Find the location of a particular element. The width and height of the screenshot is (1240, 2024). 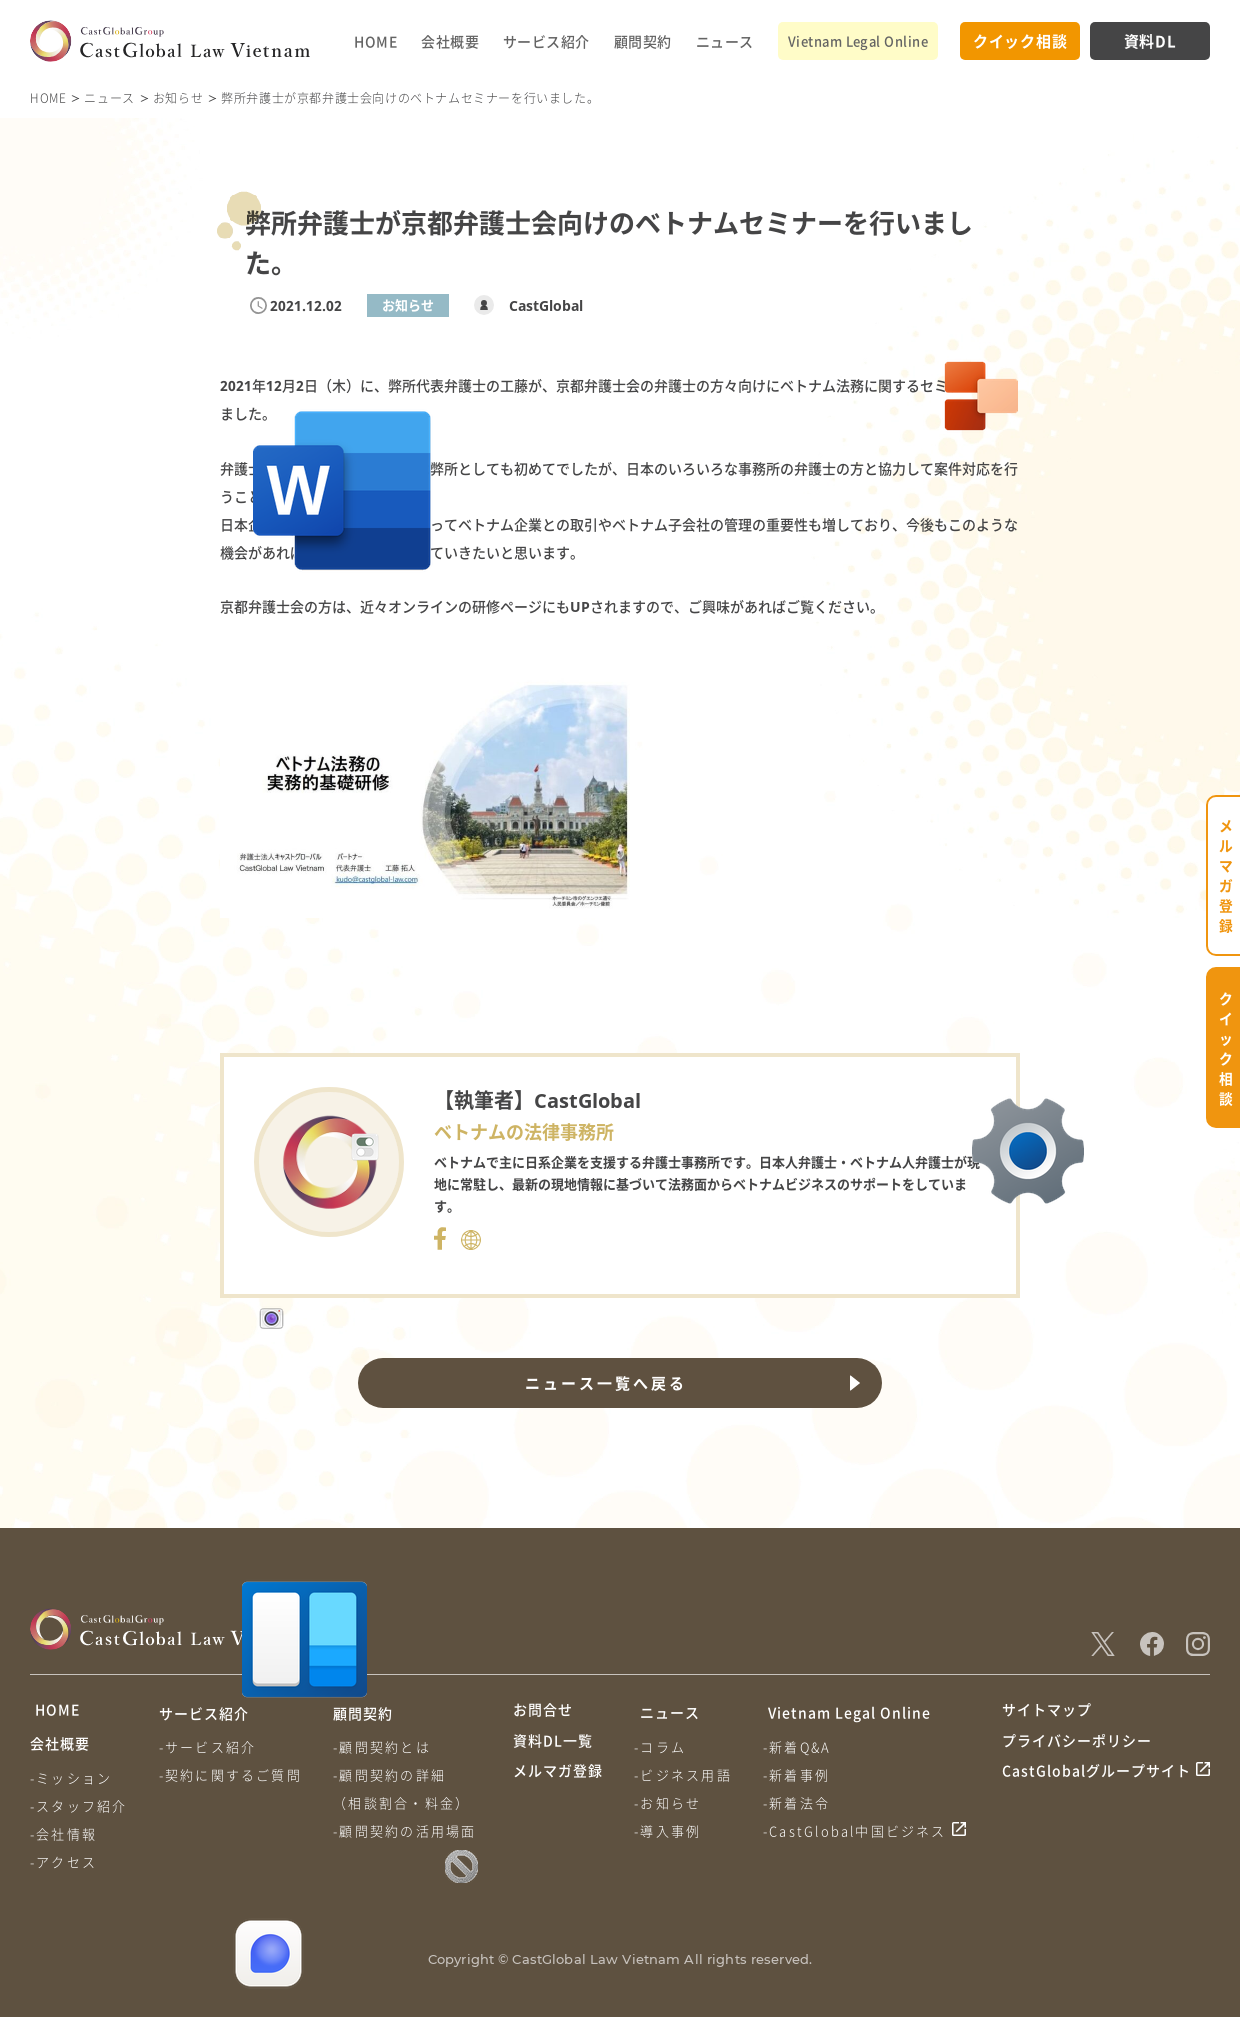

open the camera app is located at coordinates (271, 1318).